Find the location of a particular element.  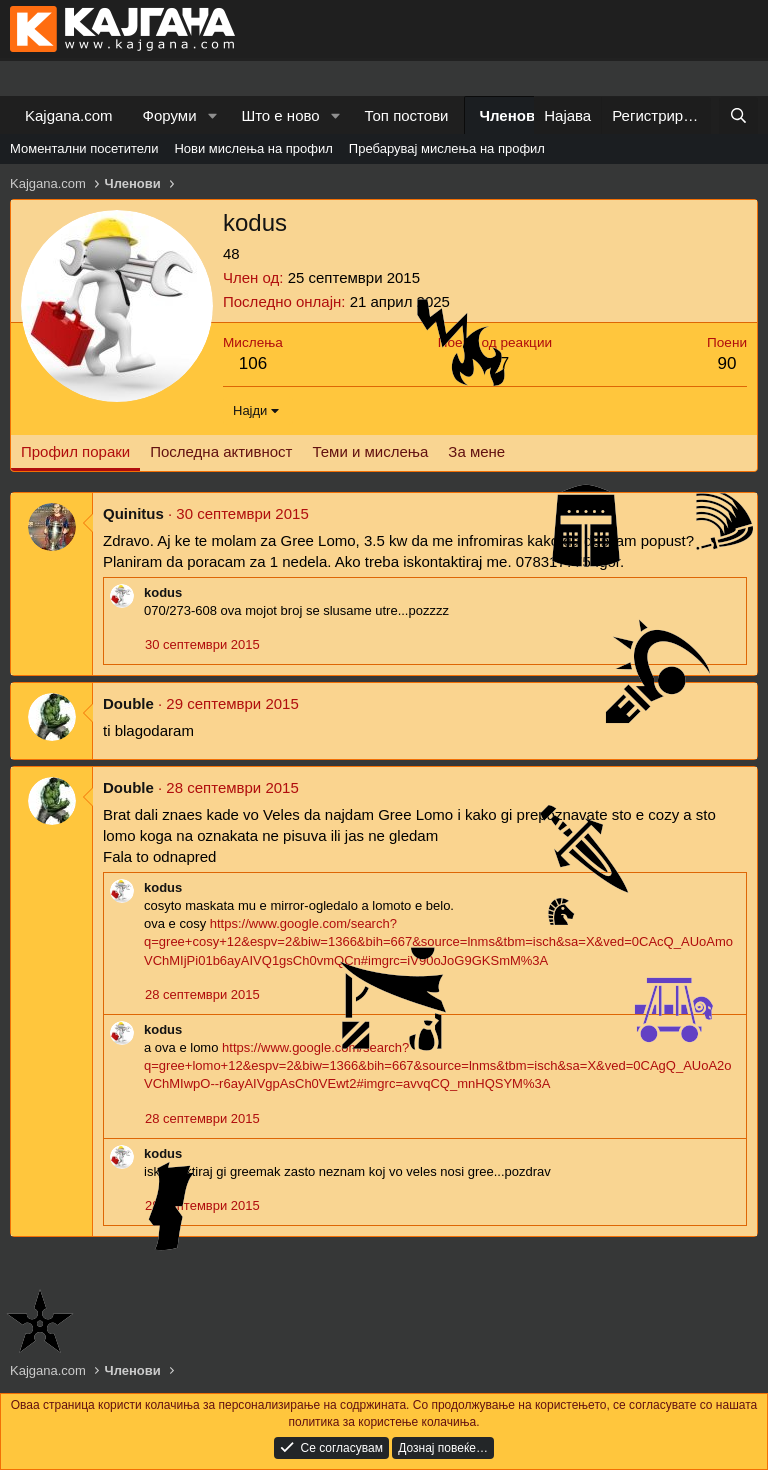

select knight or heavy armor class is located at coordinates (586, 527).